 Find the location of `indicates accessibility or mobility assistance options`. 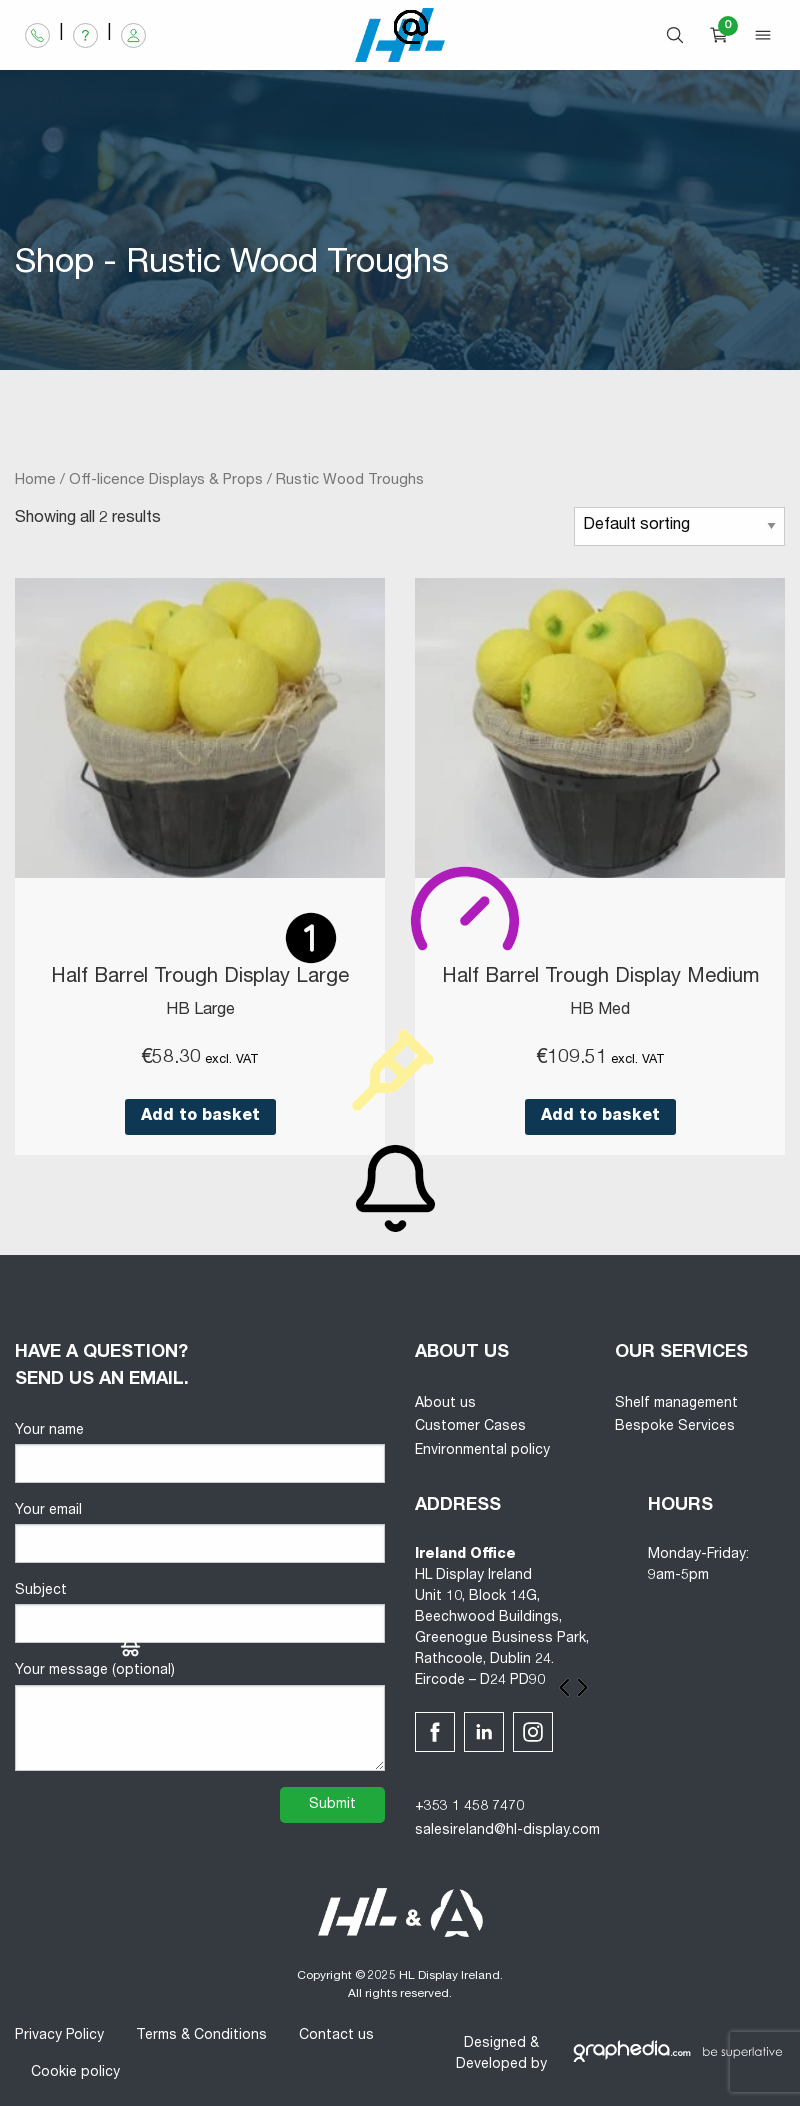

indicates accessibility or mobility assistance options is located at coordinates (393, 1070).